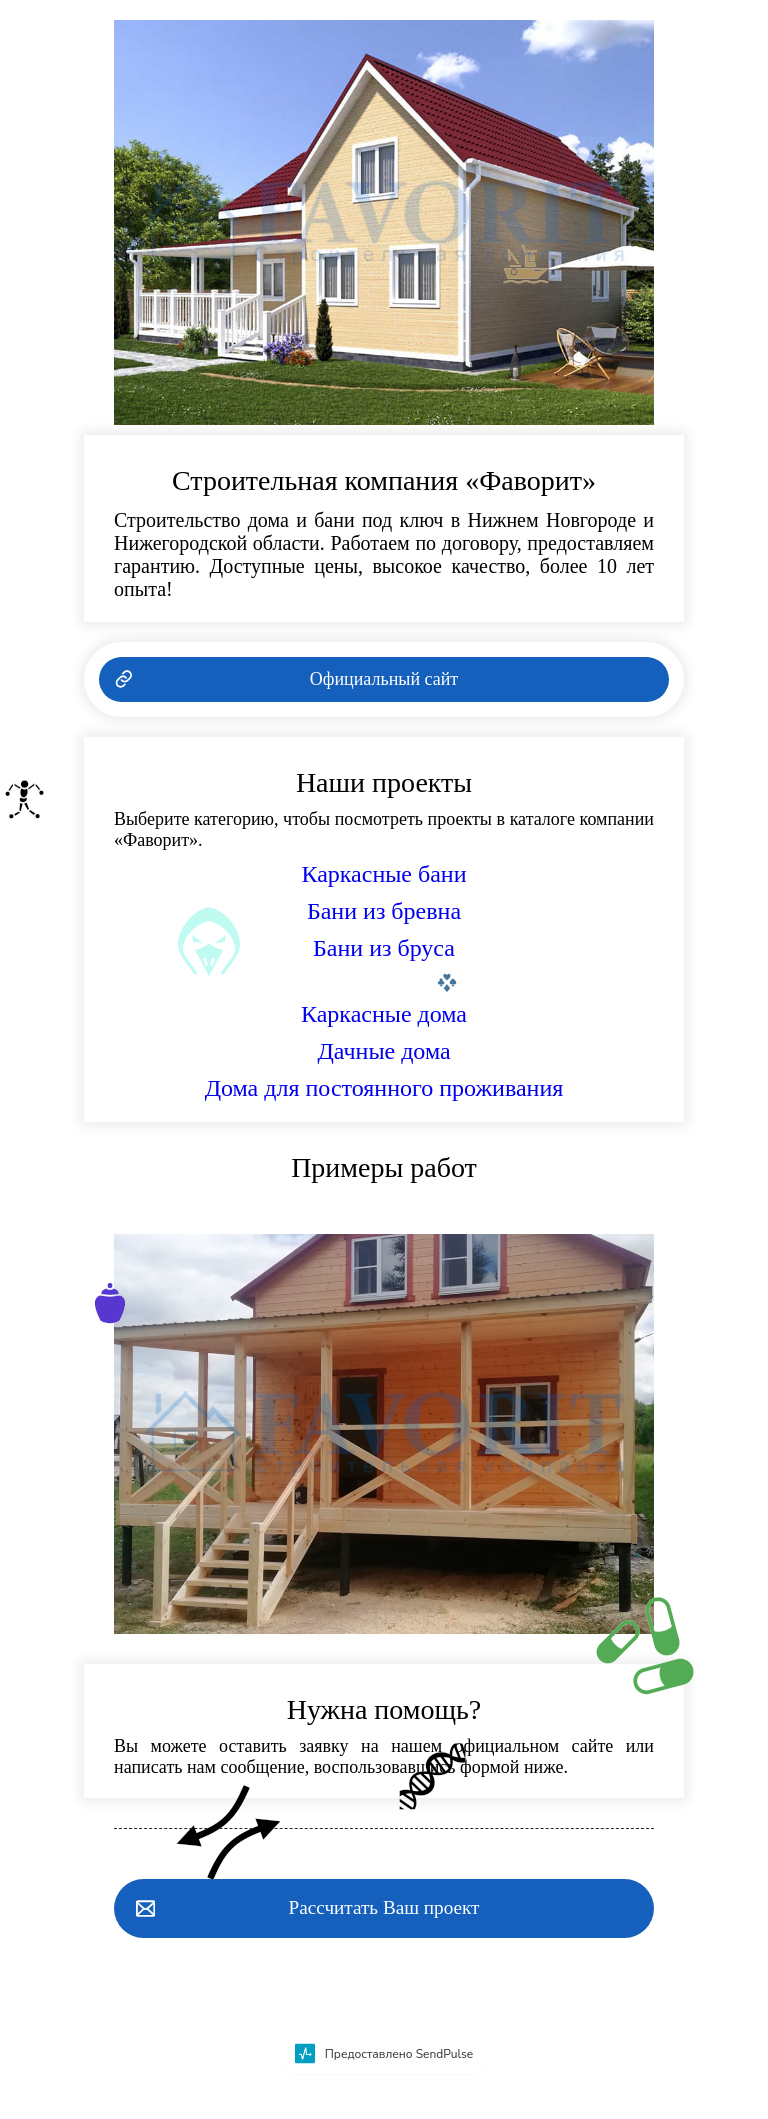  What do you see at coordinates (24, 799) in the screenshot?
I see `access puppet or marionette controls` at bounding box center [24, 799].